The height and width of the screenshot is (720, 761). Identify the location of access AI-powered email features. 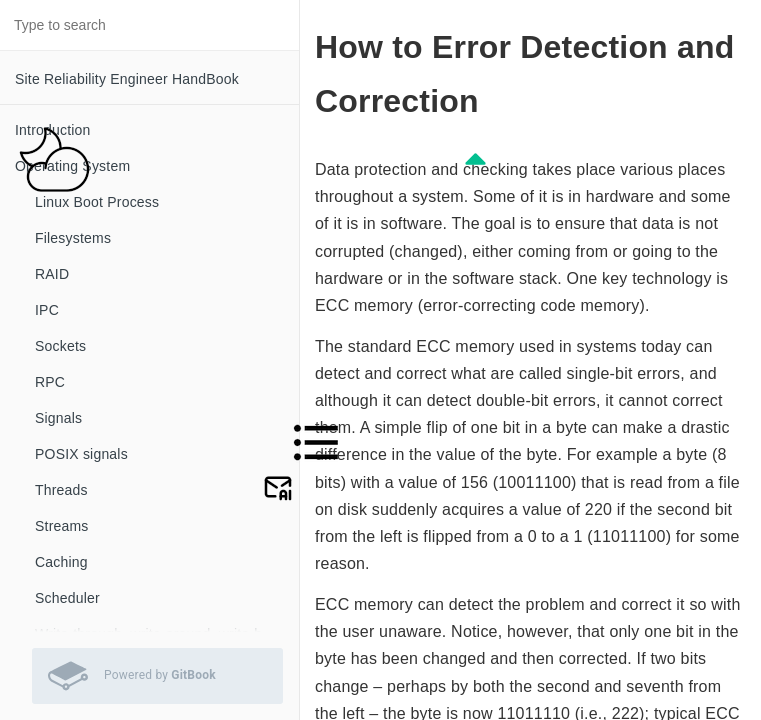
(278, 487).